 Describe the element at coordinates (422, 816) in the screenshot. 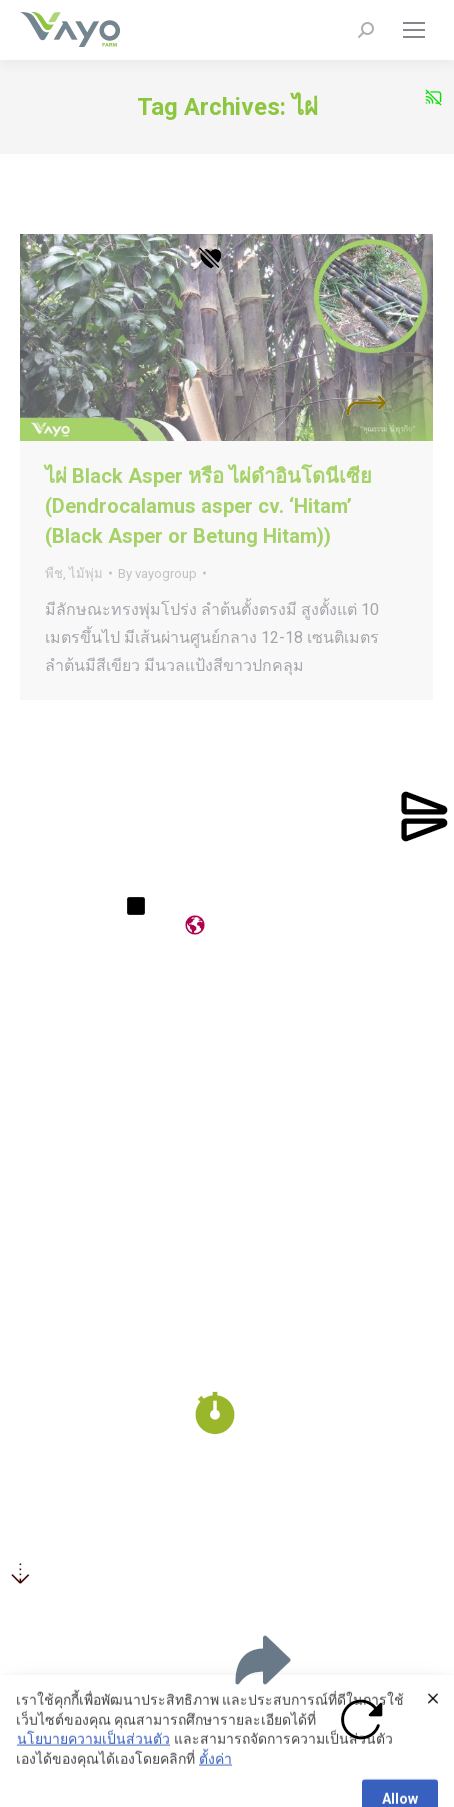

I see `flip image vertically` at that location.